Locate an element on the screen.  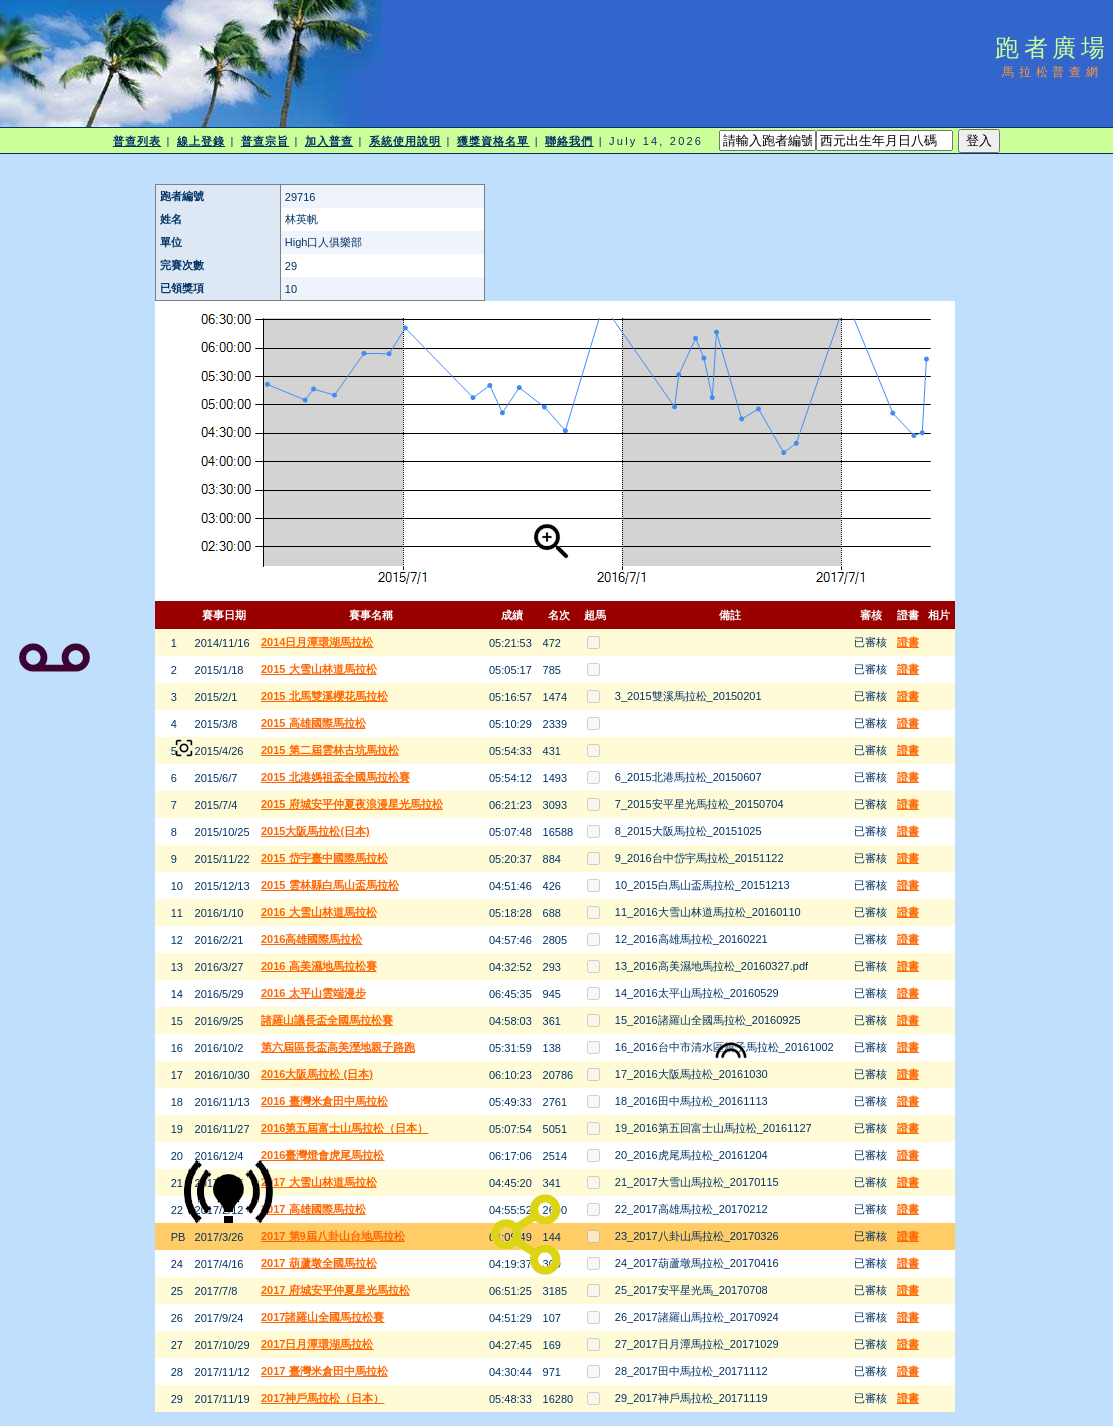
indicates voicemail is available is located at coordinates (54, 657).